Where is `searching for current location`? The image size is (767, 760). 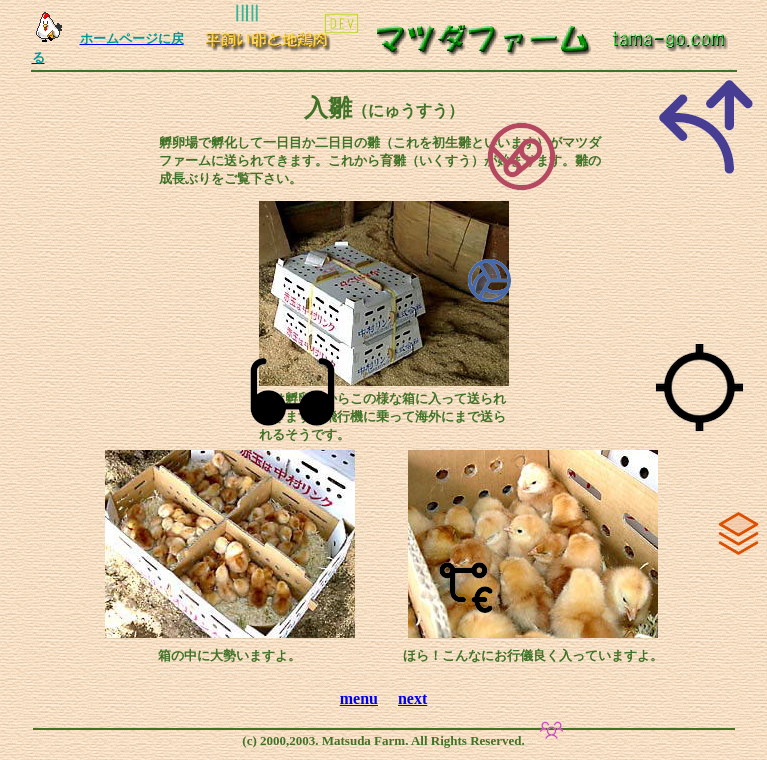
searching for current location is located at coordinates (699, 387).